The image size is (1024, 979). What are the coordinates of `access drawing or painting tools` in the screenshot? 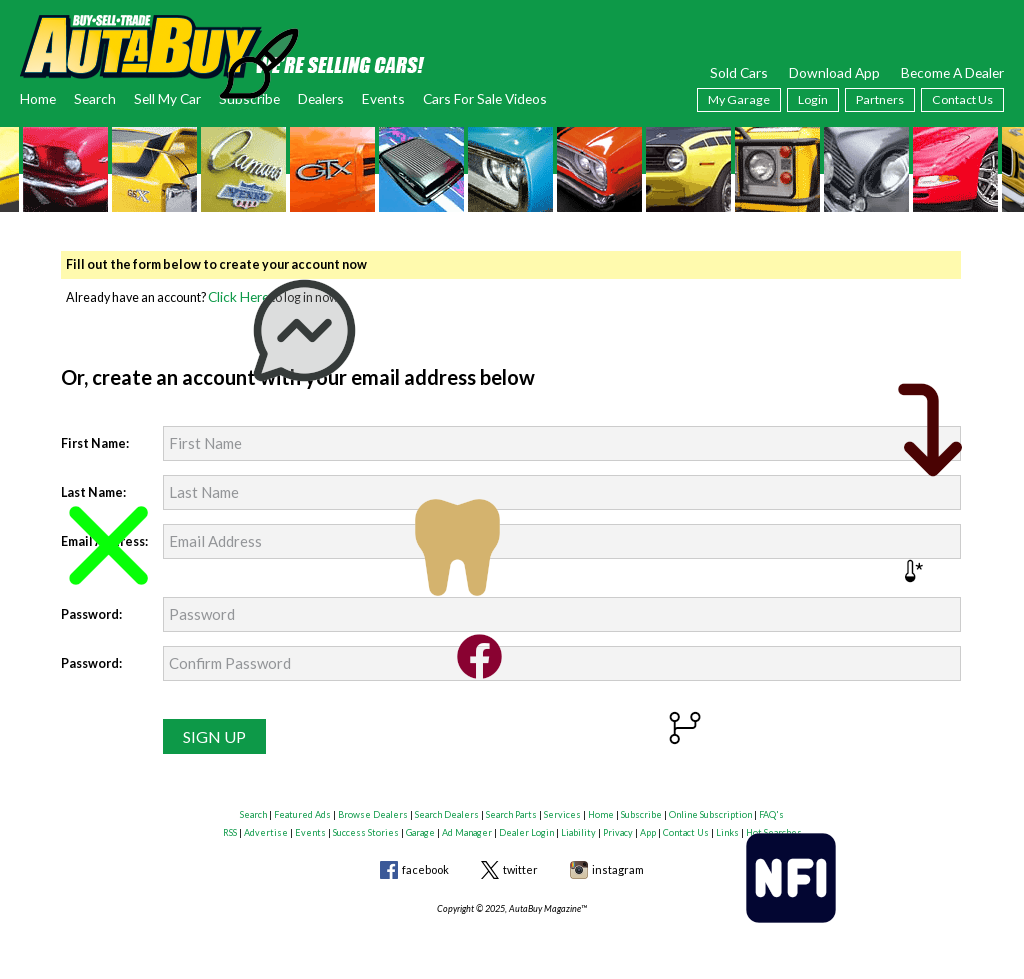 It's located at (262, 65).